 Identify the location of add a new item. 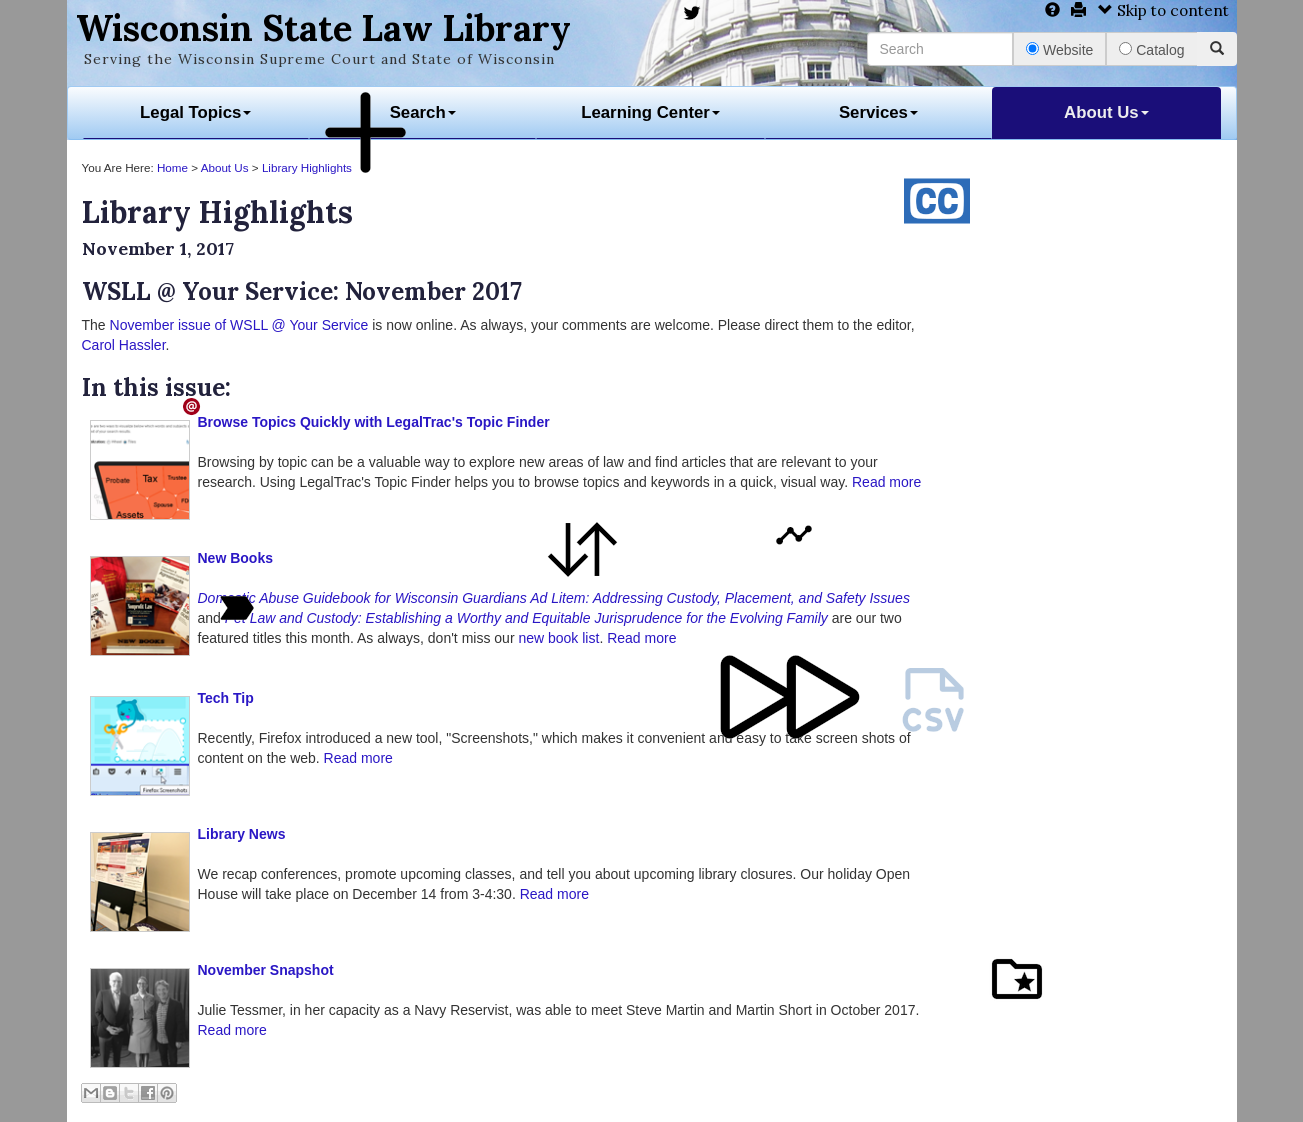
(365, 132).